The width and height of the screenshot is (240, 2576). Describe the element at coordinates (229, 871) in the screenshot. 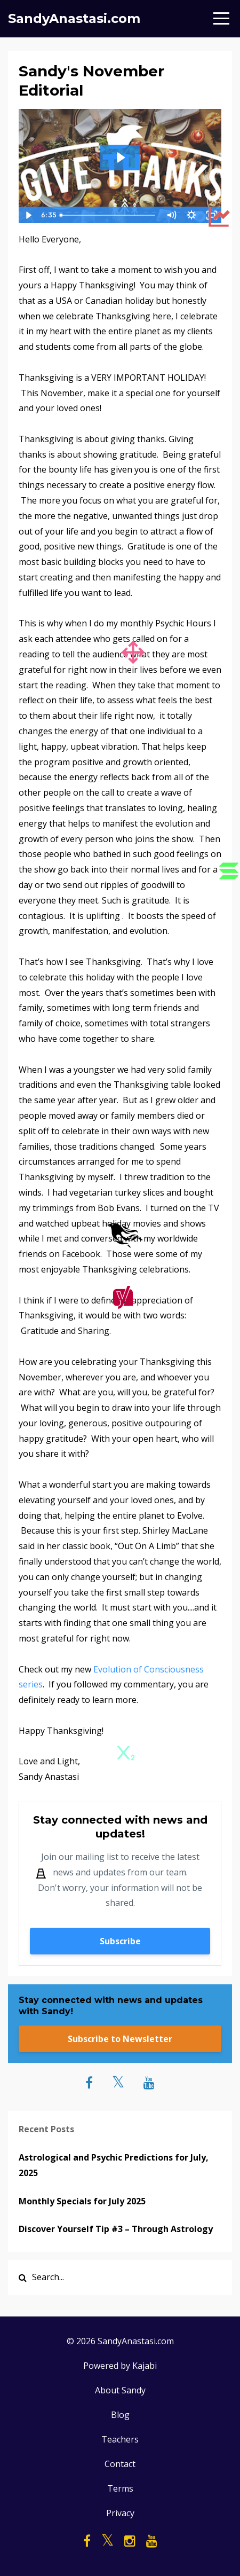

I see `solana blockchain platform logo` at that location.